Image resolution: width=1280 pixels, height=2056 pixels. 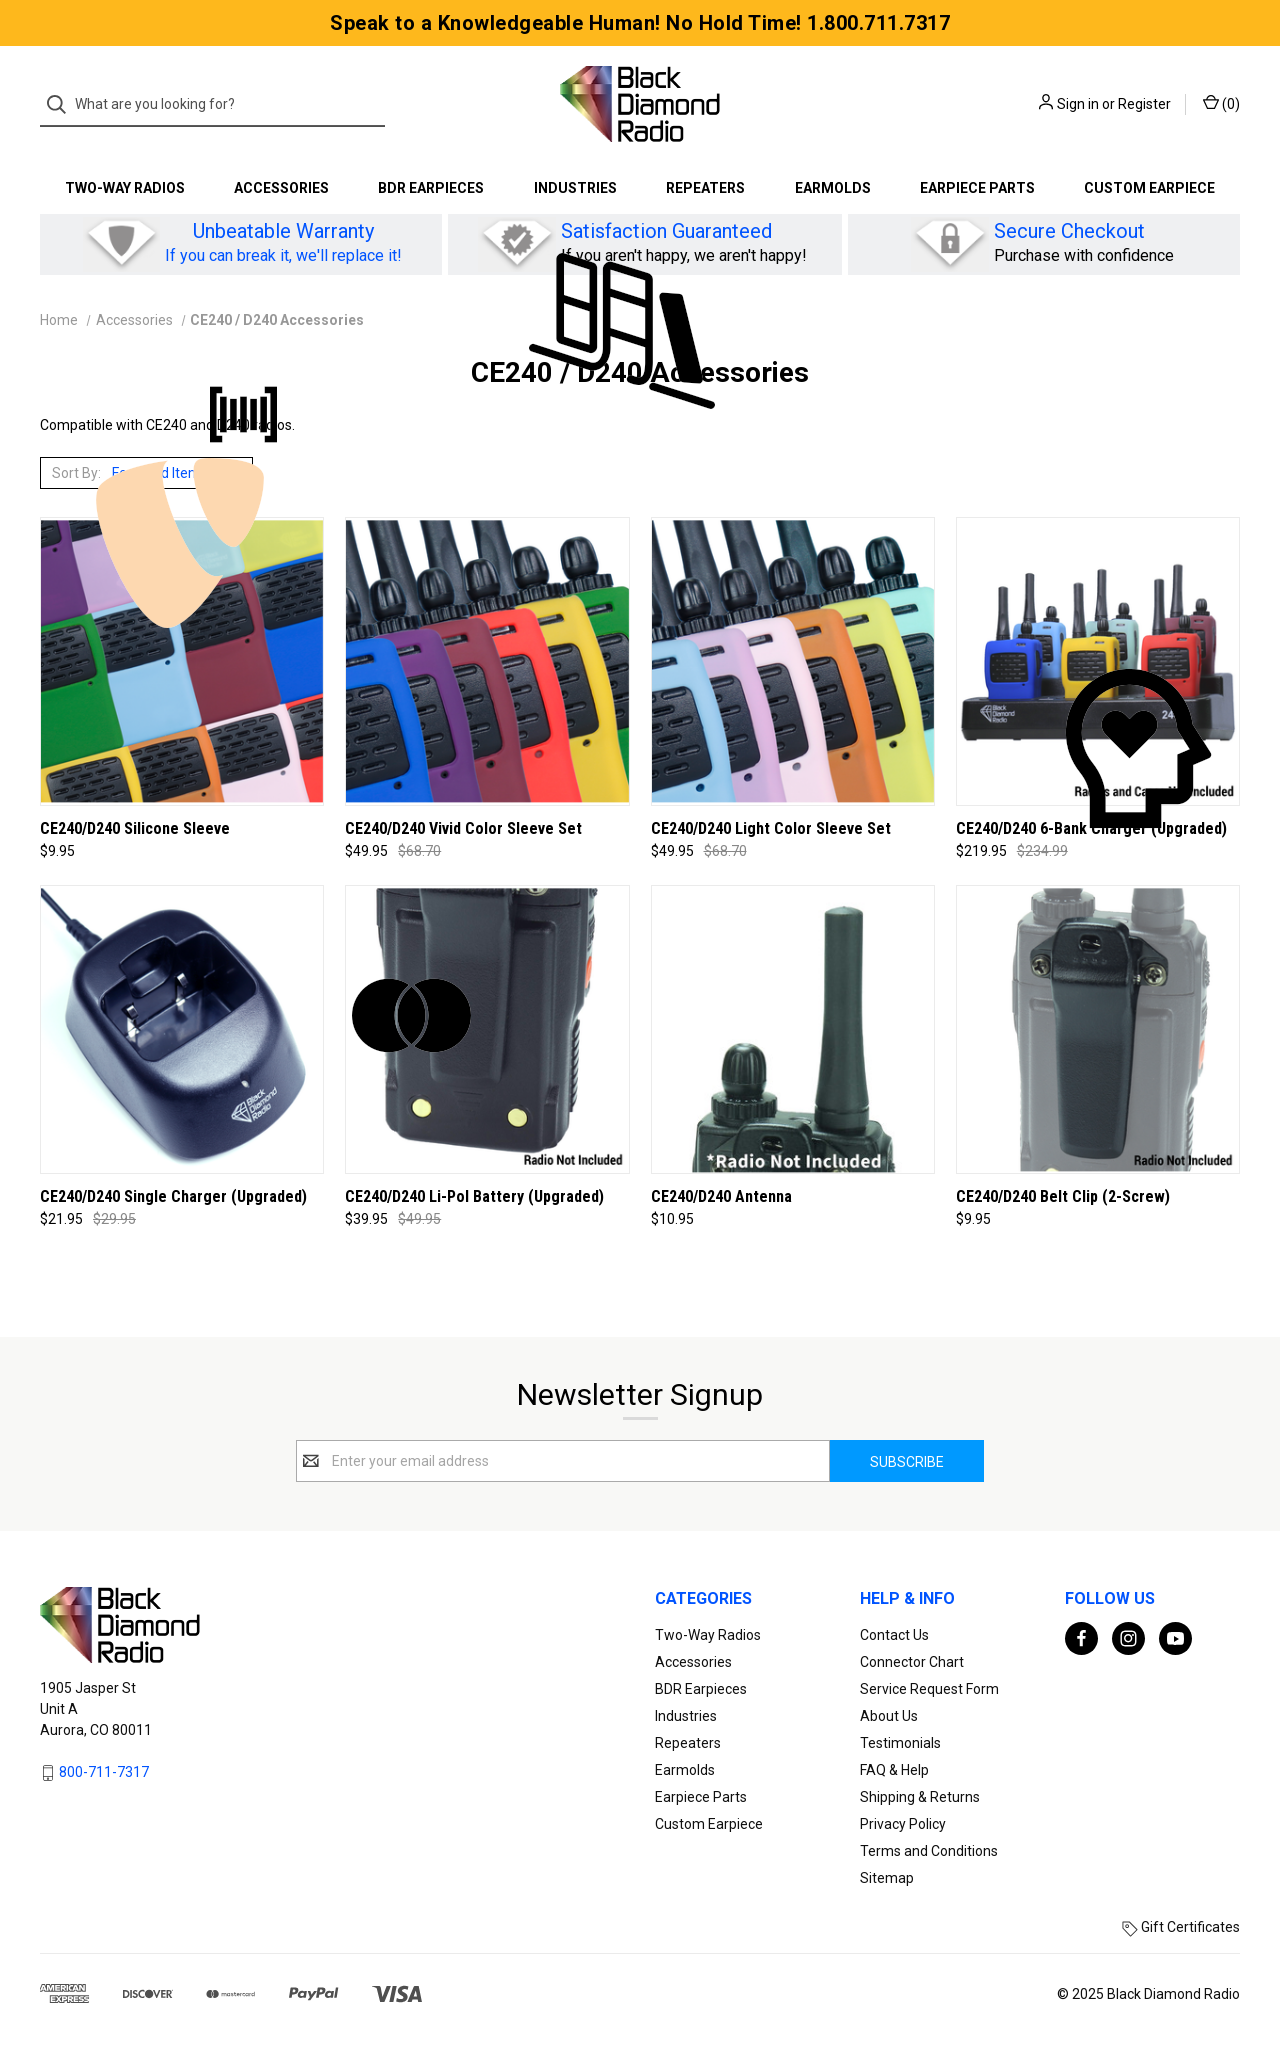 What do you see at coordinates (243, 414) in the screenshot?
I see `visit papers with code website` at bounding box center [243, 414].